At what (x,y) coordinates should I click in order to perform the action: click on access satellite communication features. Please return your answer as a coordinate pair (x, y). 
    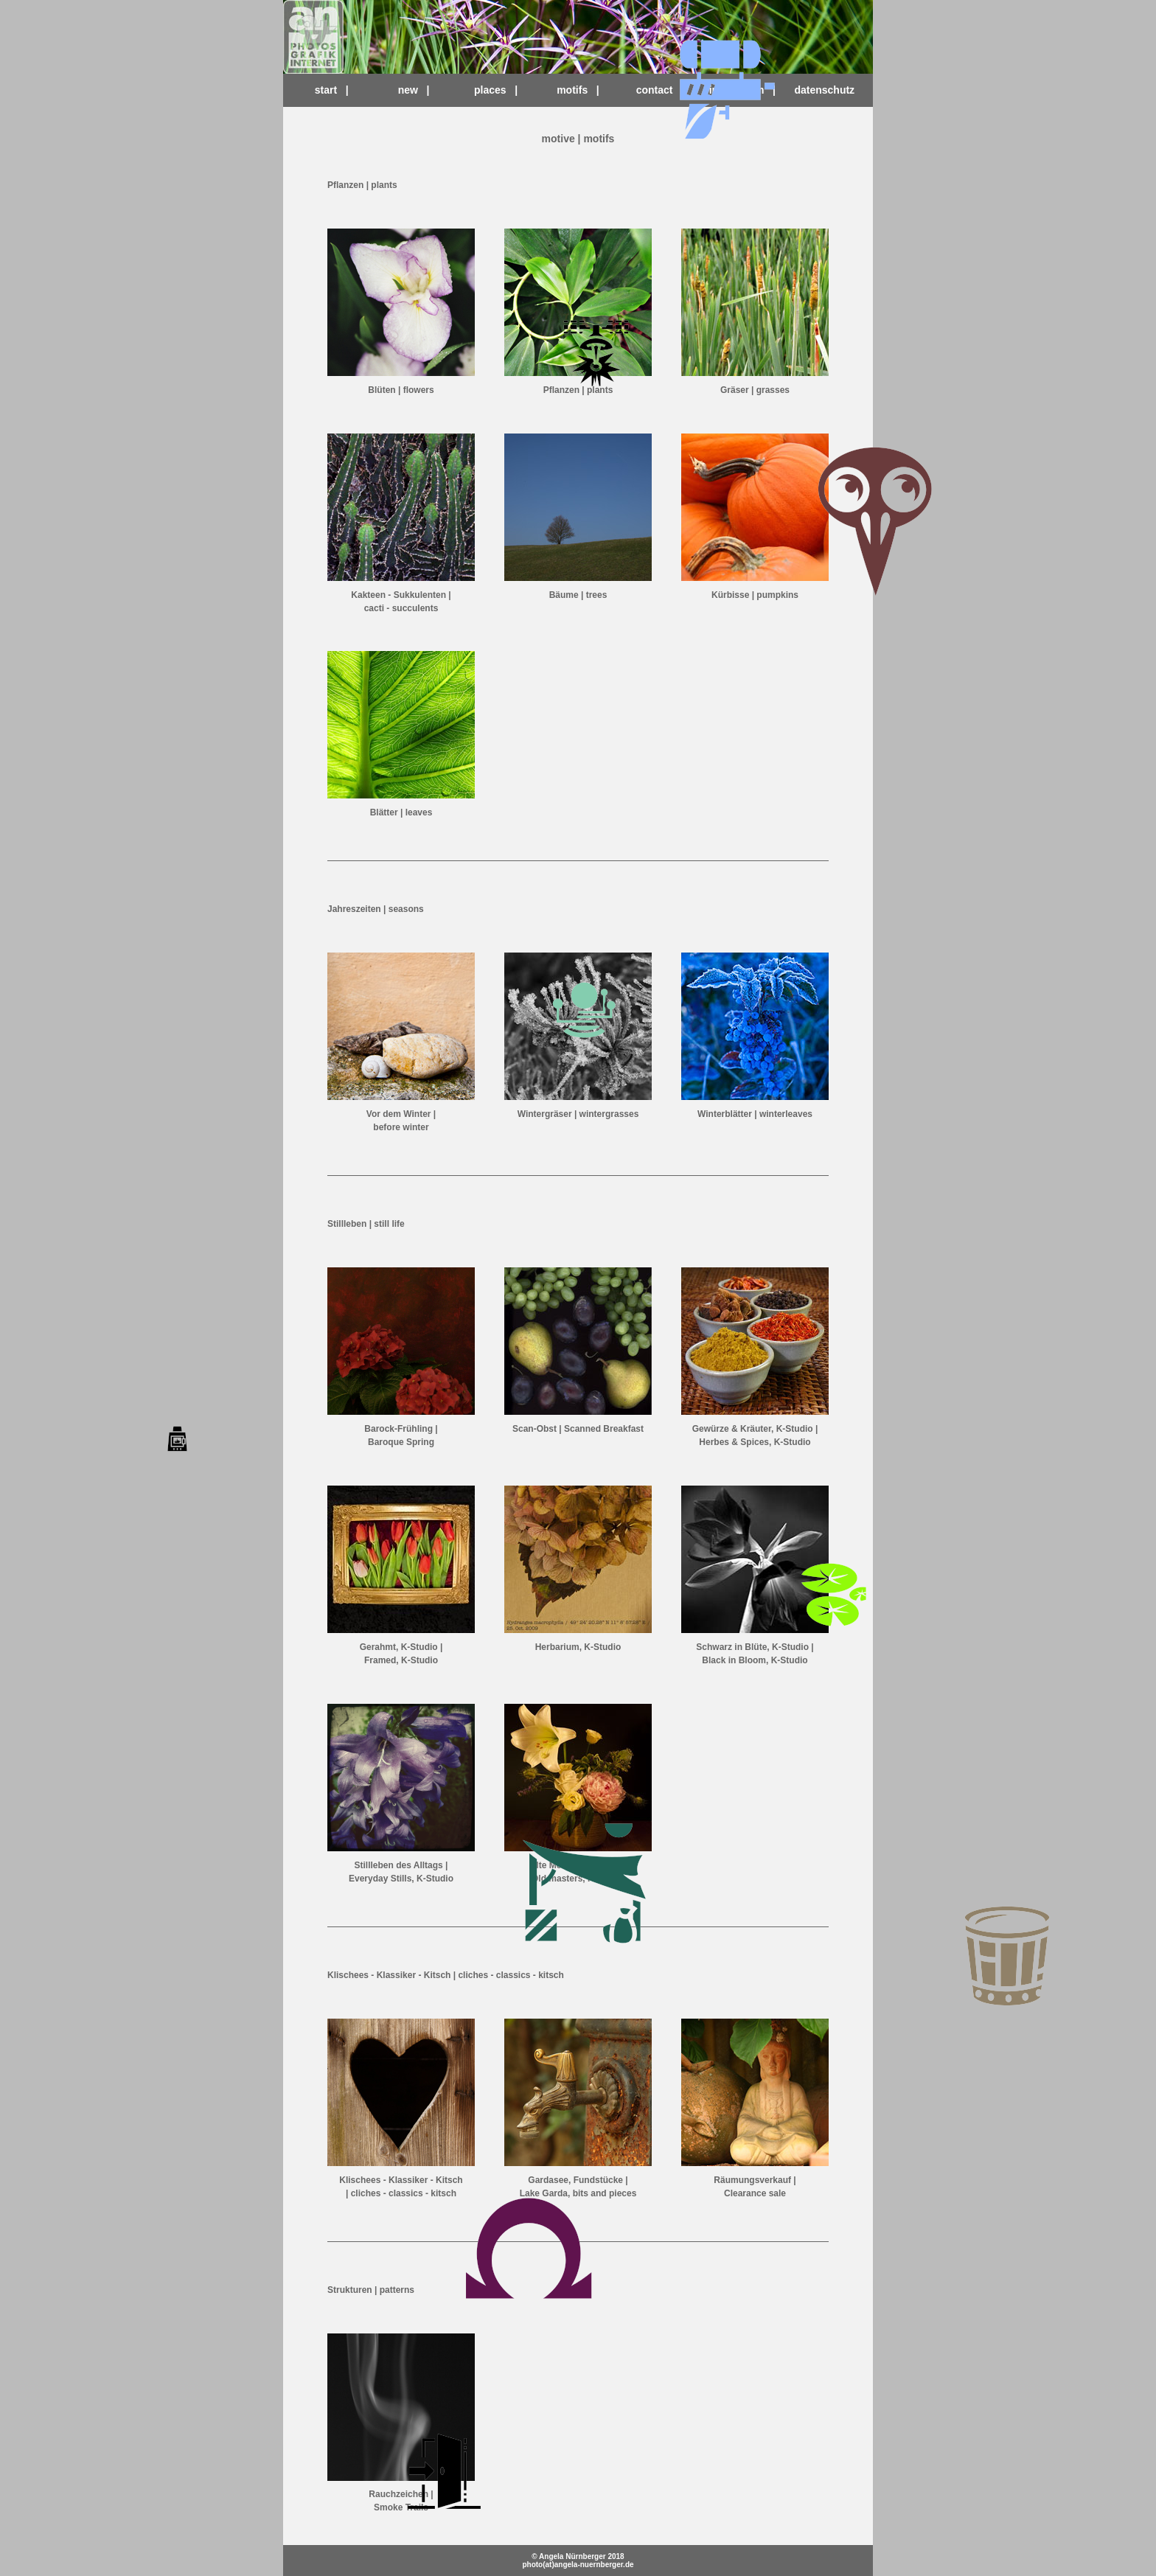
    Looking at the image, I should click on (596, 352).